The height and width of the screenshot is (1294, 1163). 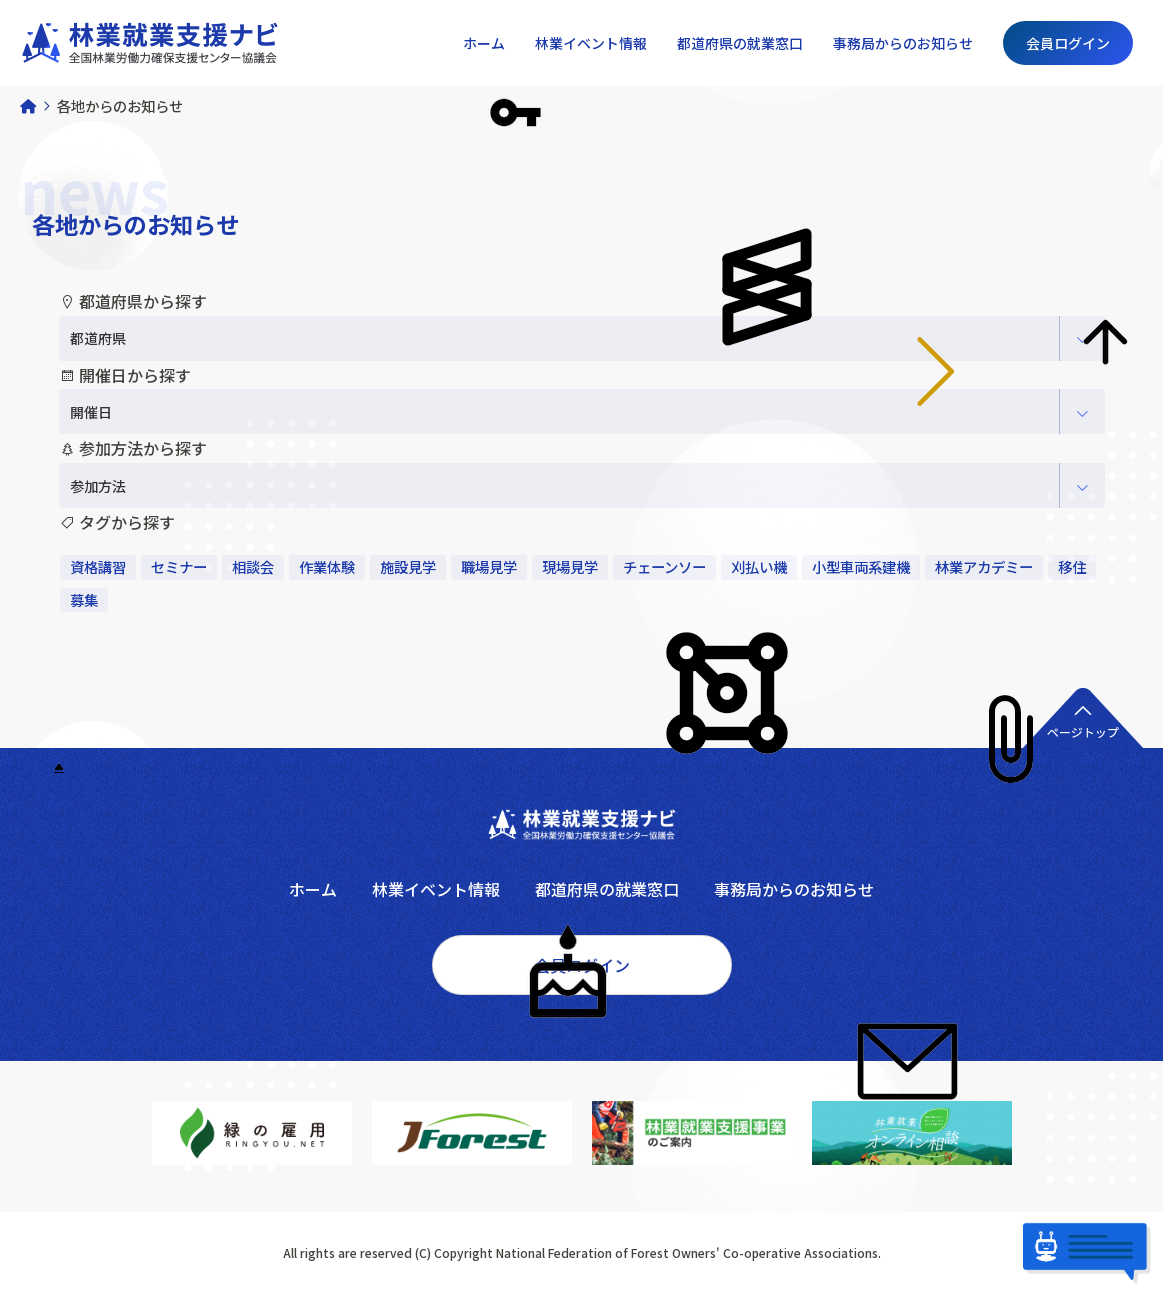 I want to click on view complex network topology, so click(x=727, y=693).